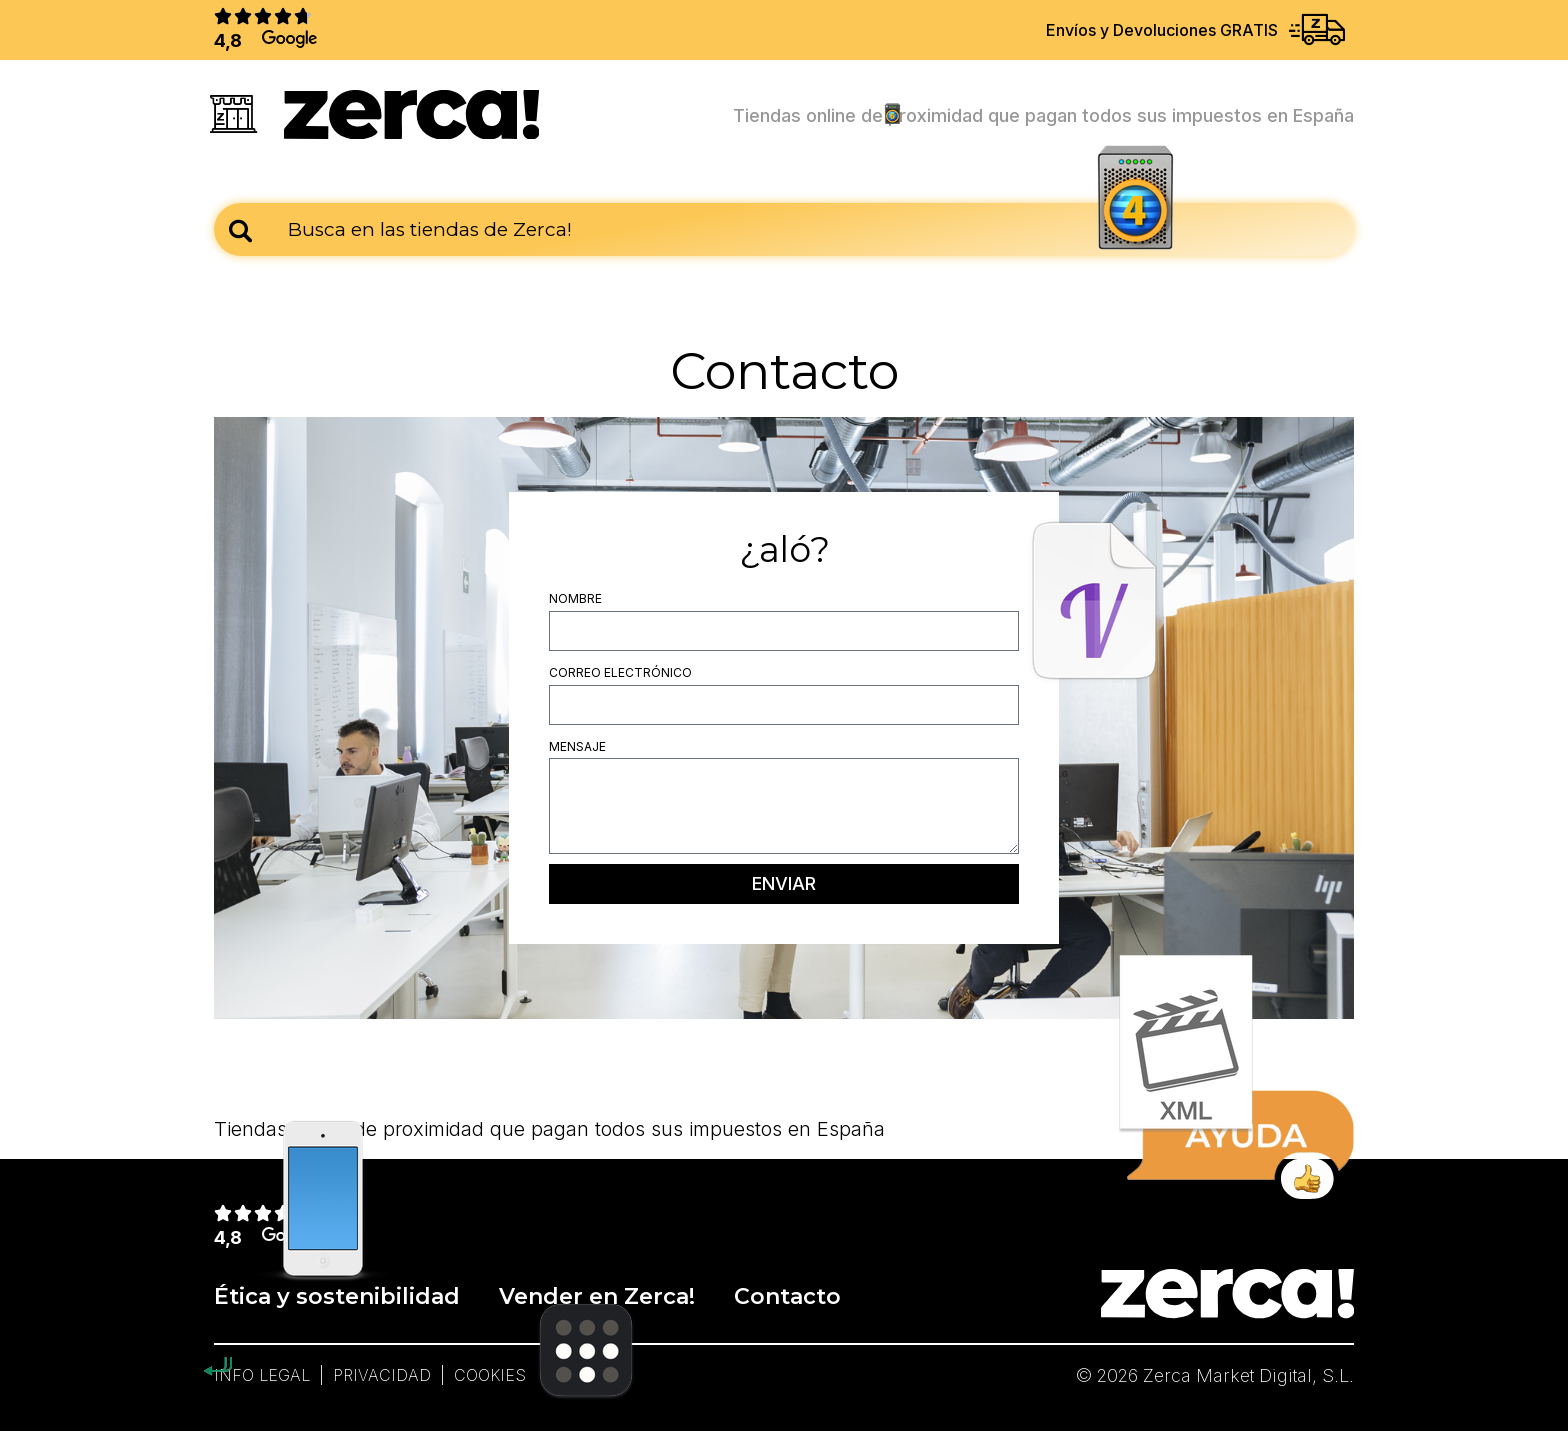 The image size is (1568, 1432). Describe the element at coordinates (217, 1364) in the screenshot. I see `reply to all recipients of an email` at that location.